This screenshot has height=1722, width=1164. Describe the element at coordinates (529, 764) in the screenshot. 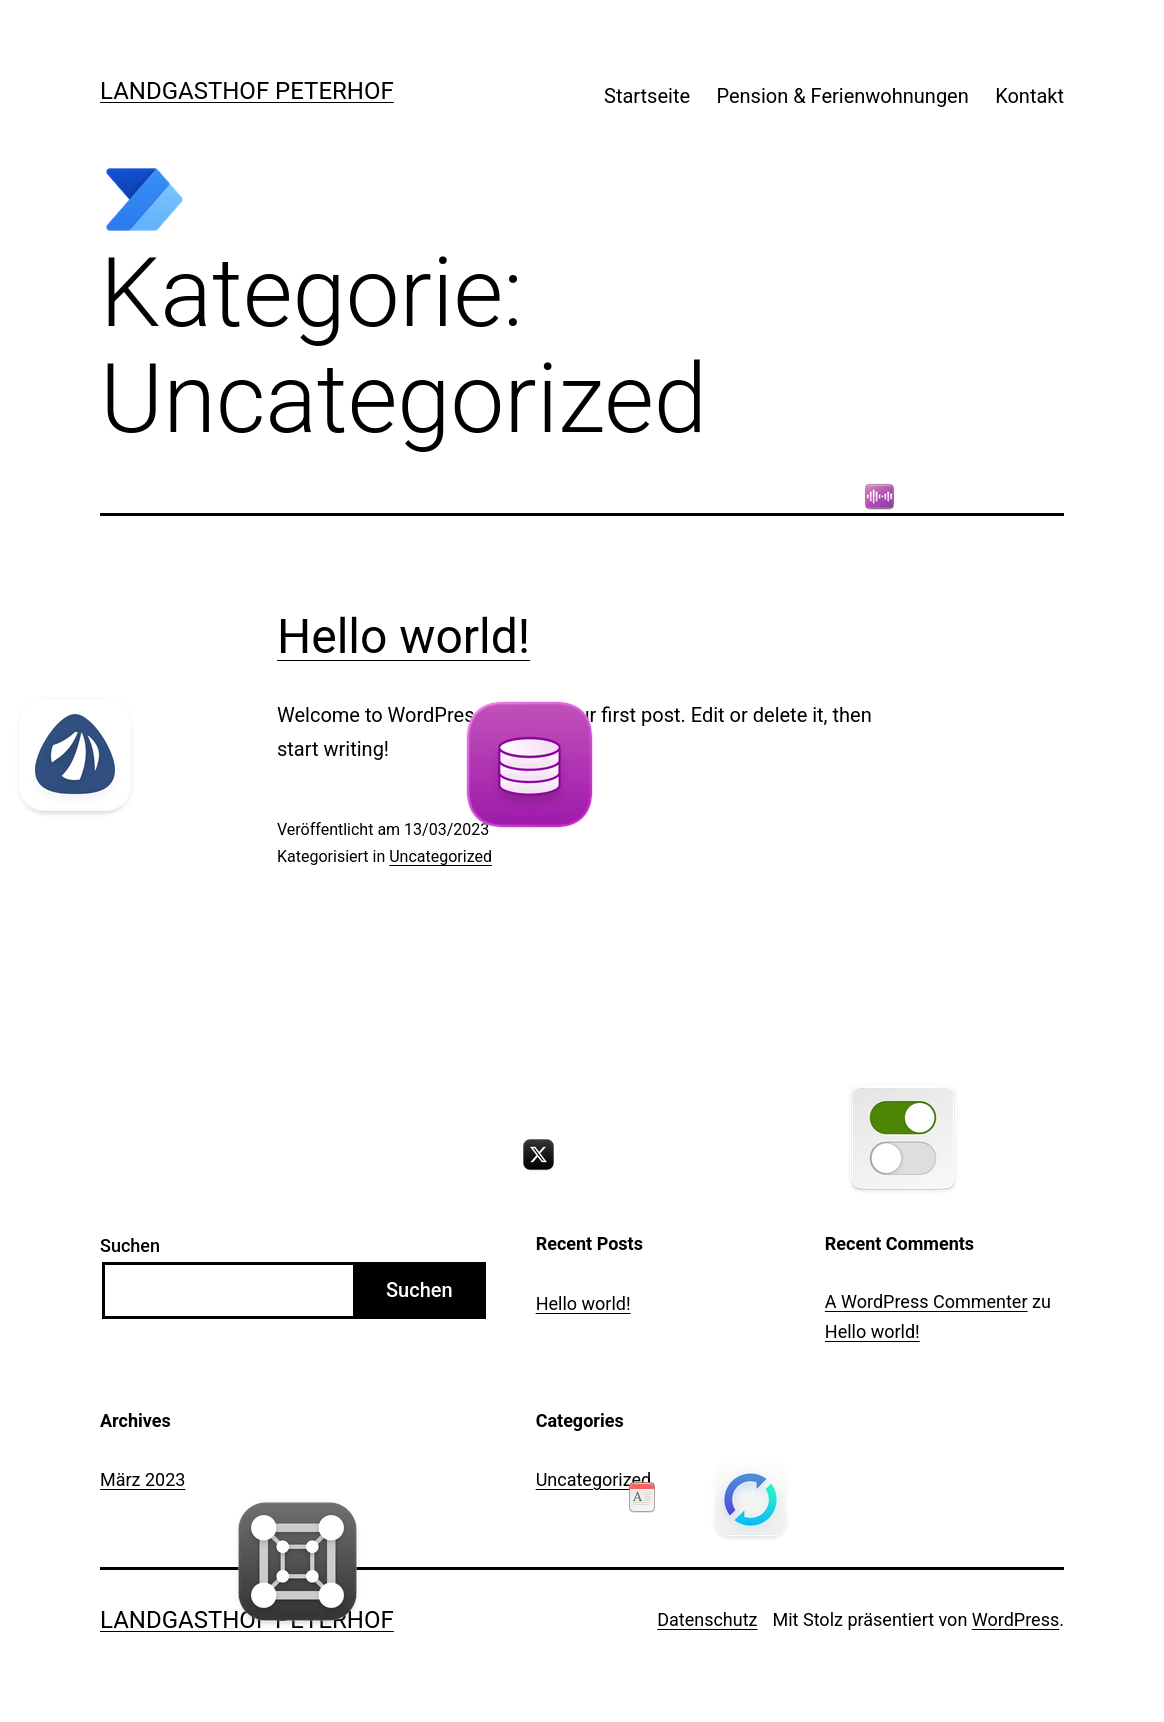

I see `open LibreOffice Base database application` at that location.